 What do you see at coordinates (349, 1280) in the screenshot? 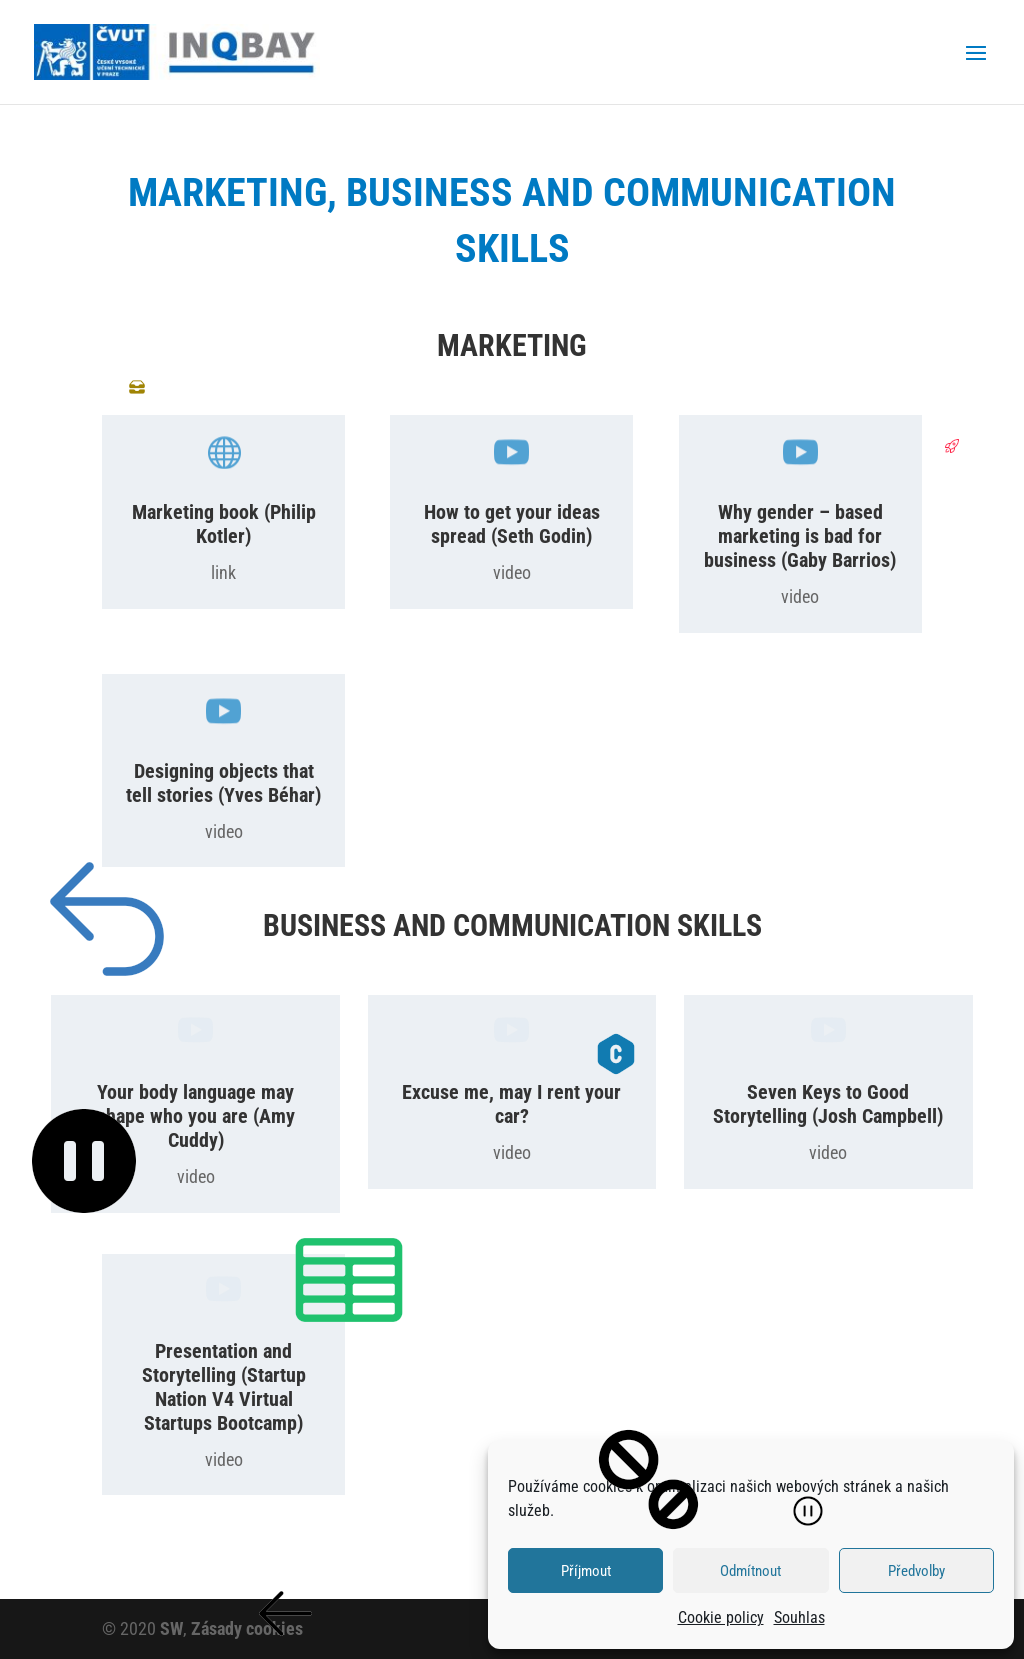
I see `view data in table format` at bounding box center [349, 1280].